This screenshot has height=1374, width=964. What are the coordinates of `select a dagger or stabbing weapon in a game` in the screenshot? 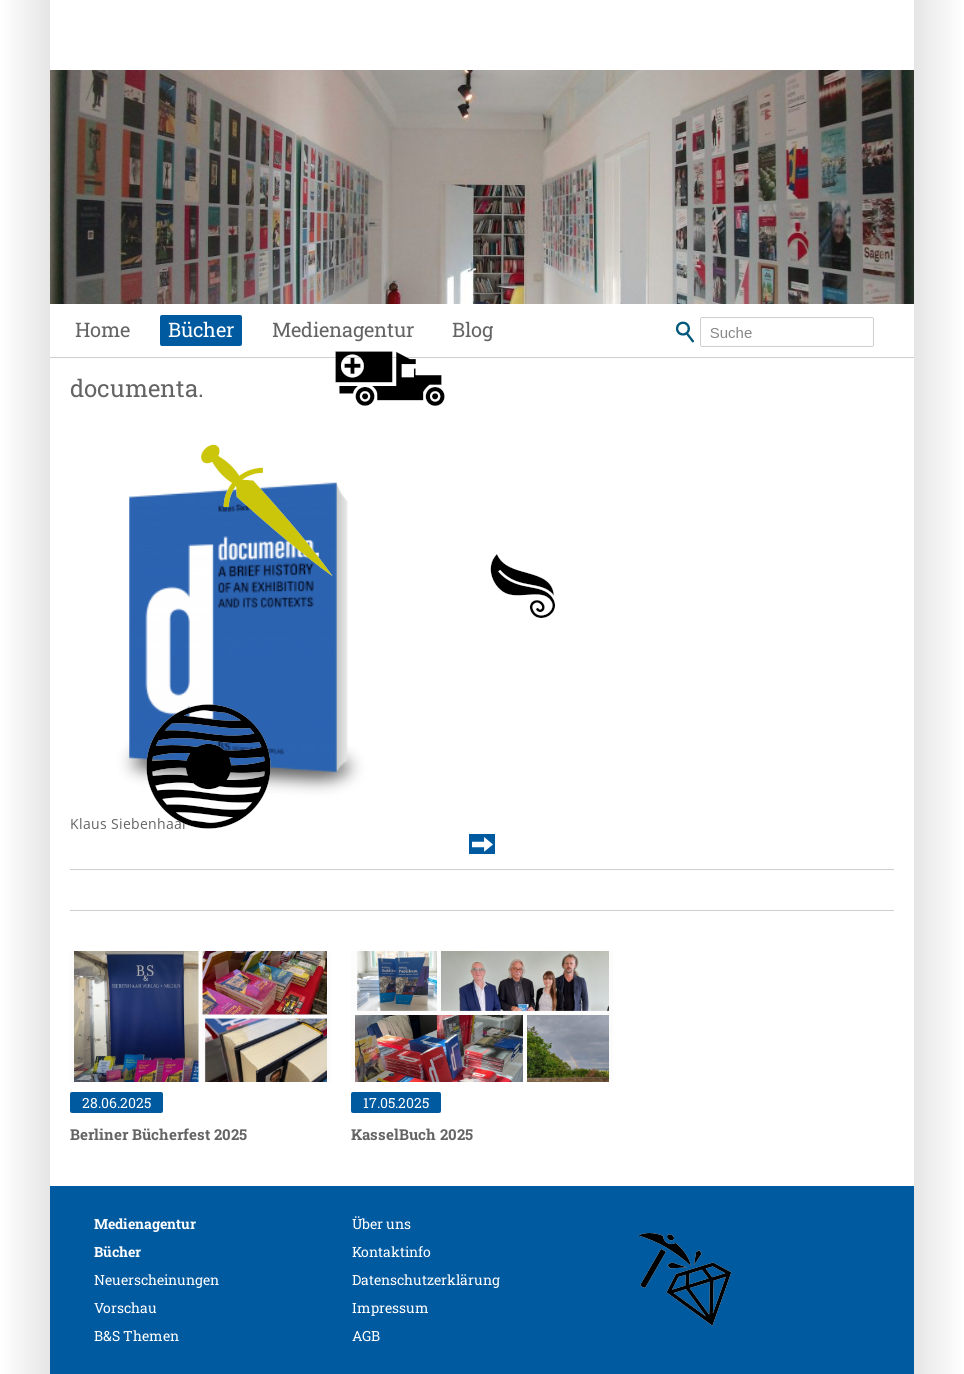 It's located at (266, 510).